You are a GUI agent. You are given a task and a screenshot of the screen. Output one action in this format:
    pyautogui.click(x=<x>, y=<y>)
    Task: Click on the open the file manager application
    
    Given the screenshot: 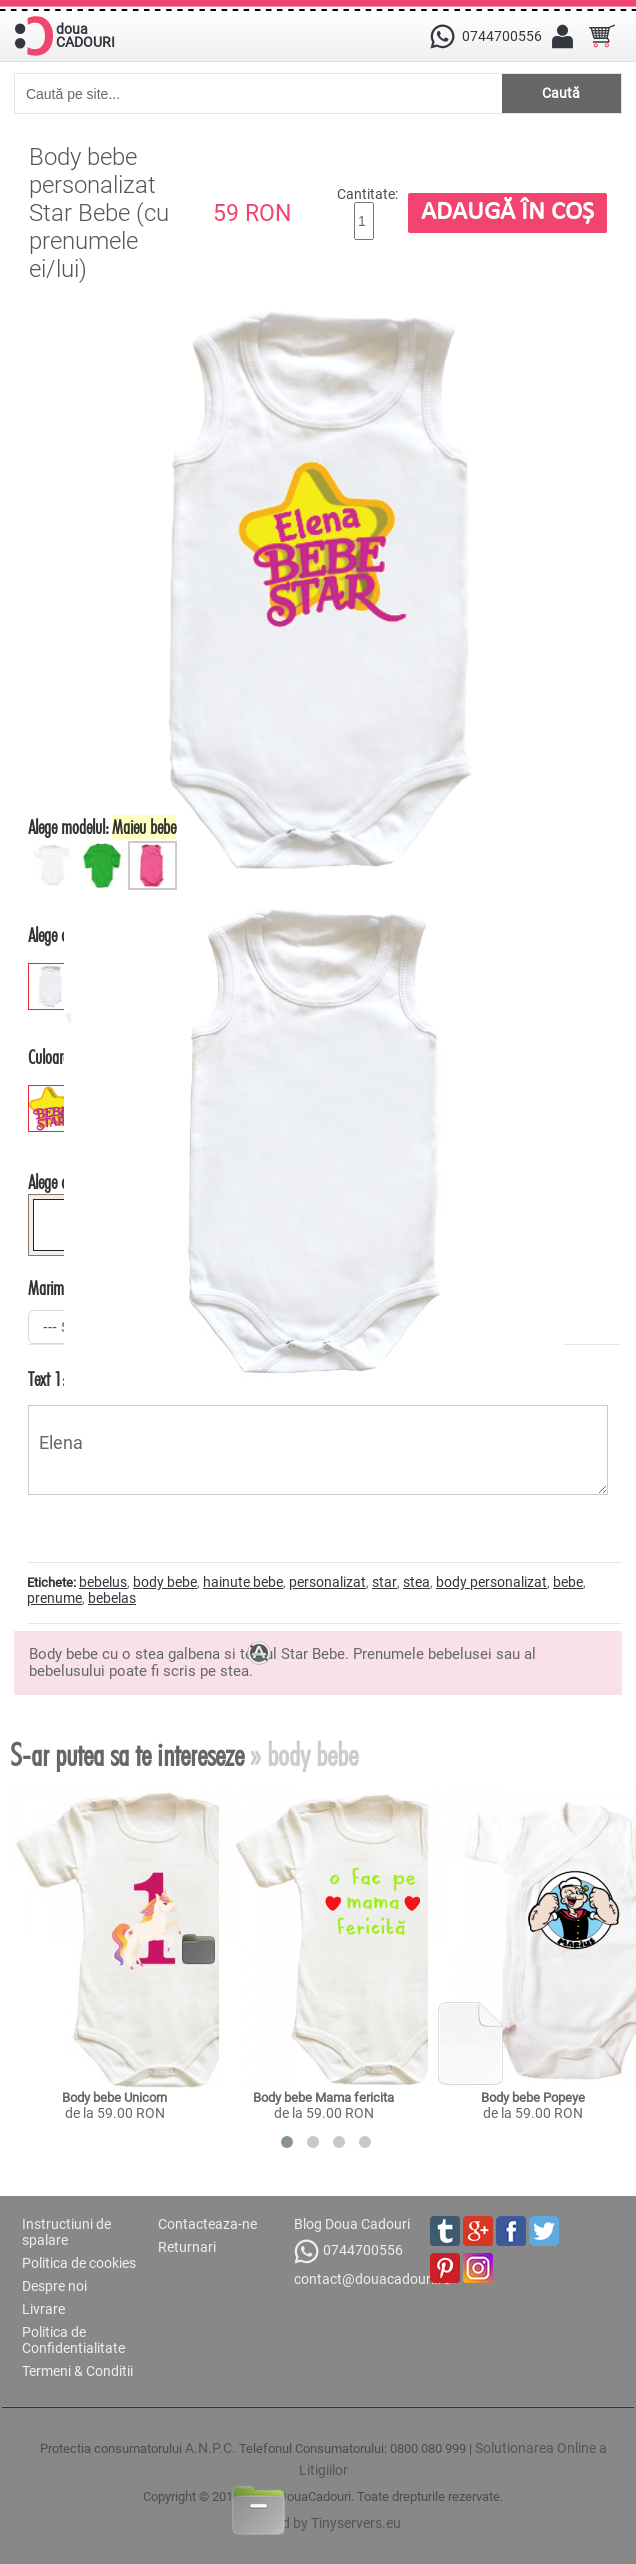 What is the action you would take?
    pyautogui.click(x=258, y=2510)
    